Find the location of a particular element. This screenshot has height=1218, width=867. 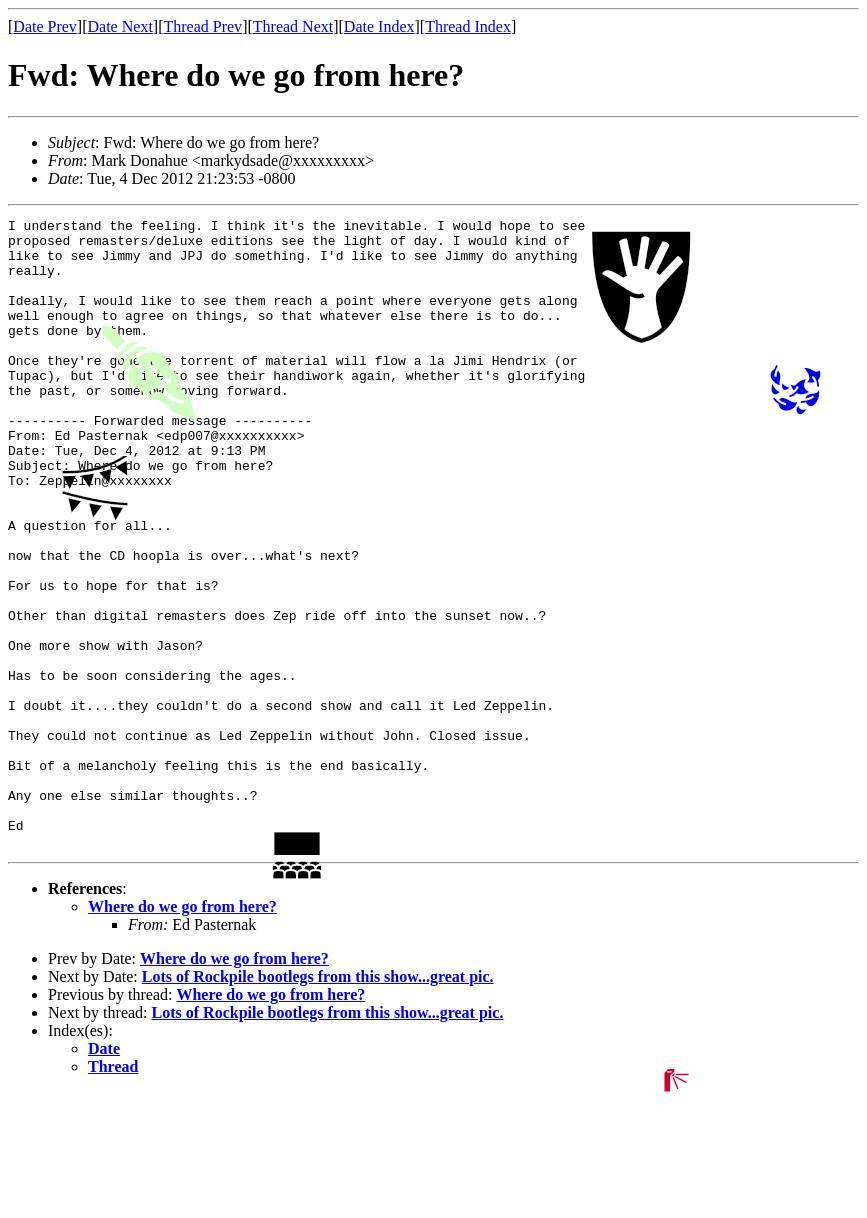

nature or environmental category indicator is located at coordinates (795, 389).